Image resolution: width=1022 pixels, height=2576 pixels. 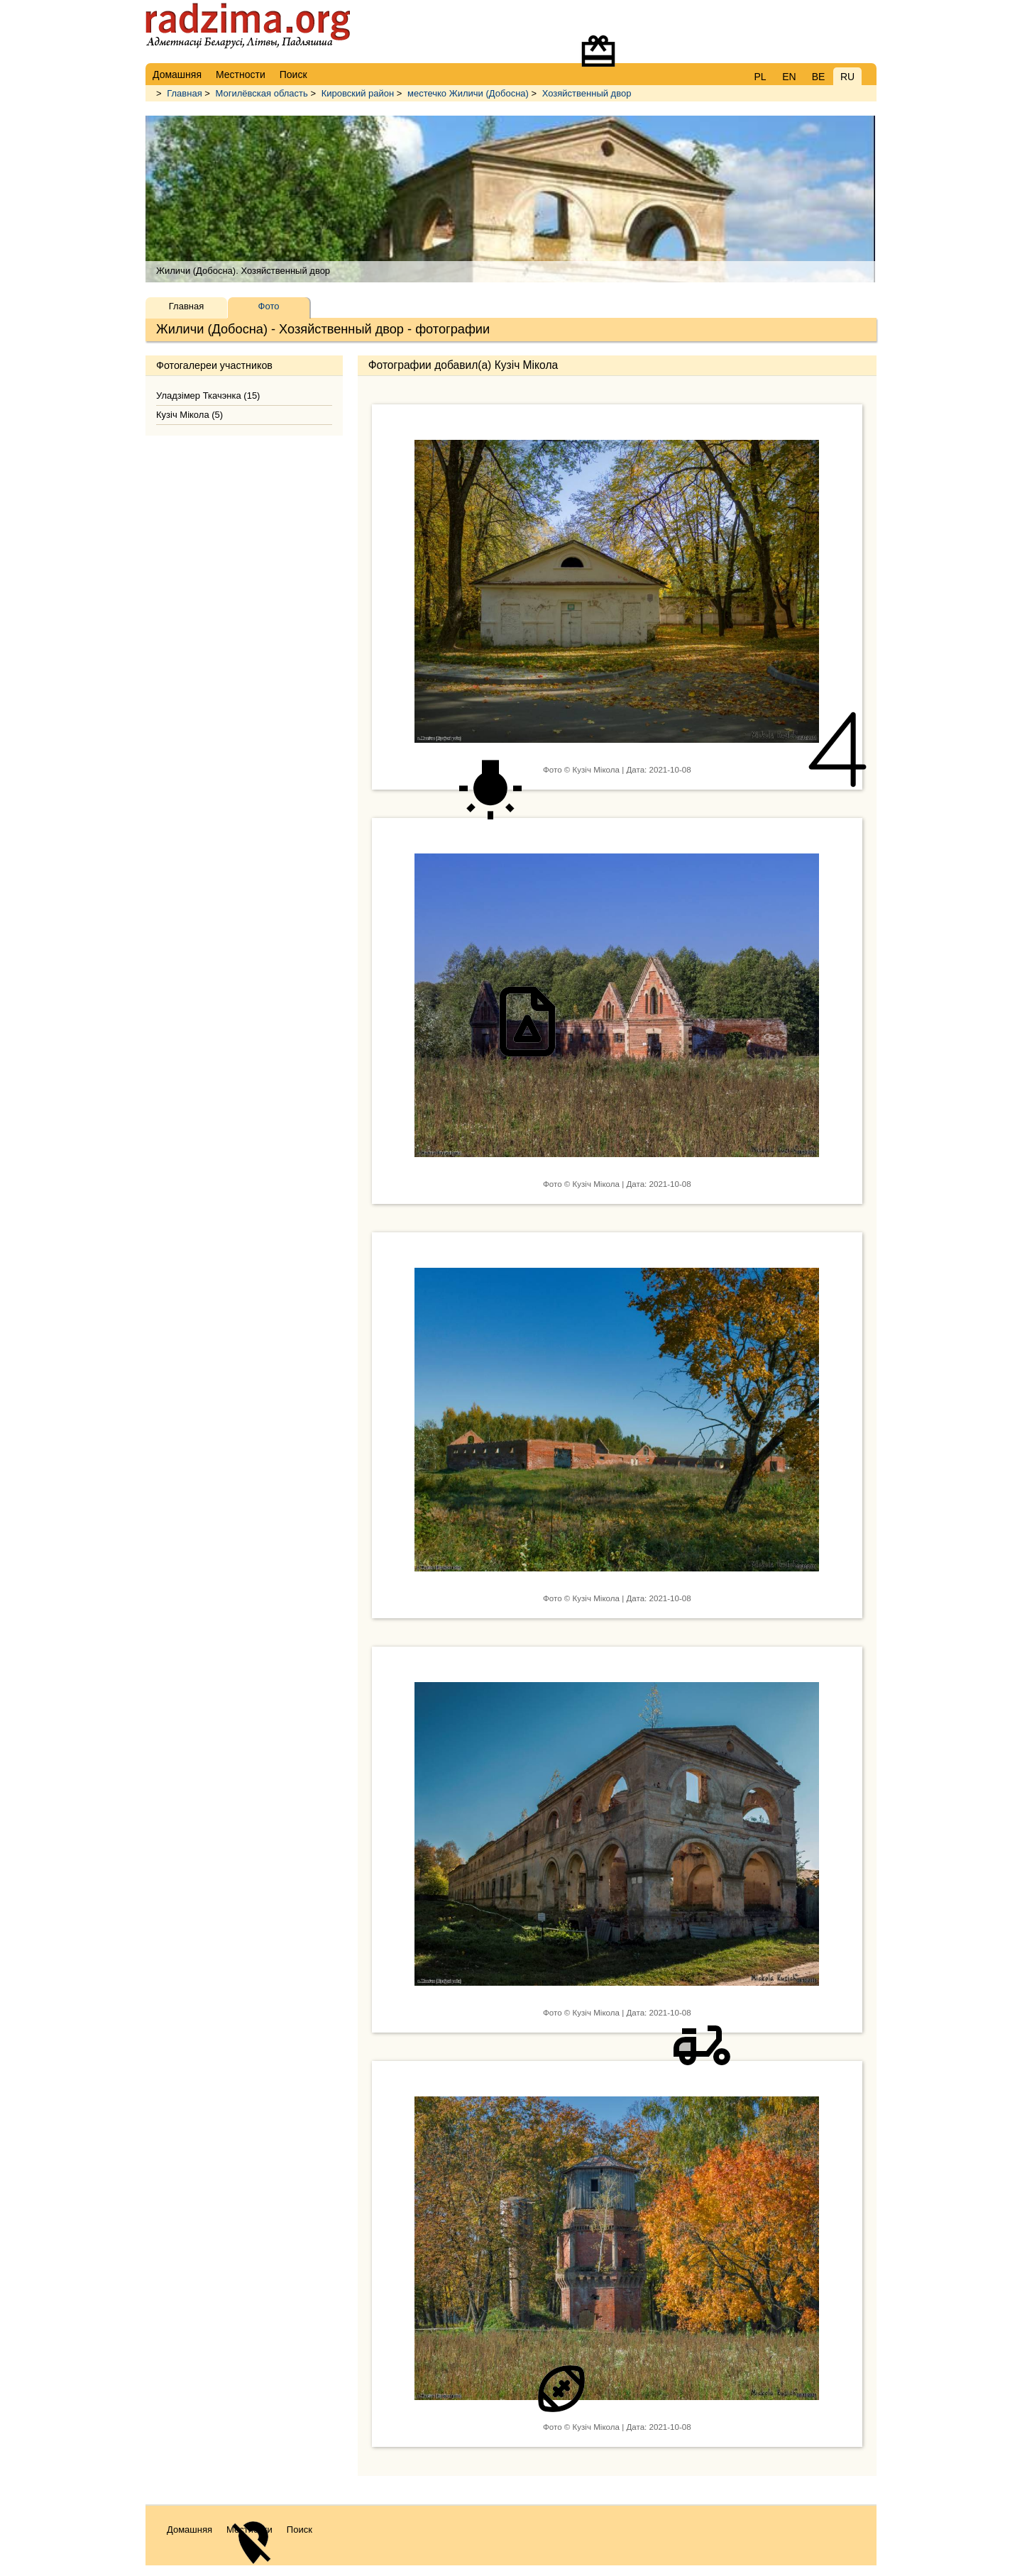 I want to click on select moped or scooter delivery option, so click(x=702, y=2045).